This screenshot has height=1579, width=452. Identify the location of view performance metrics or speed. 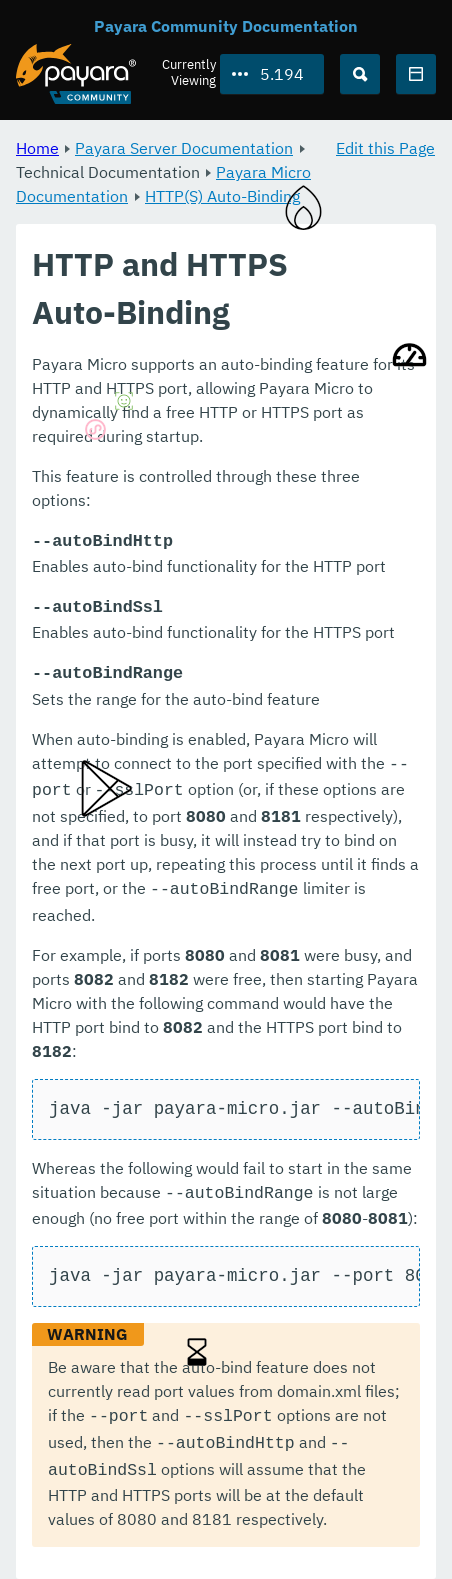
(409, 356).